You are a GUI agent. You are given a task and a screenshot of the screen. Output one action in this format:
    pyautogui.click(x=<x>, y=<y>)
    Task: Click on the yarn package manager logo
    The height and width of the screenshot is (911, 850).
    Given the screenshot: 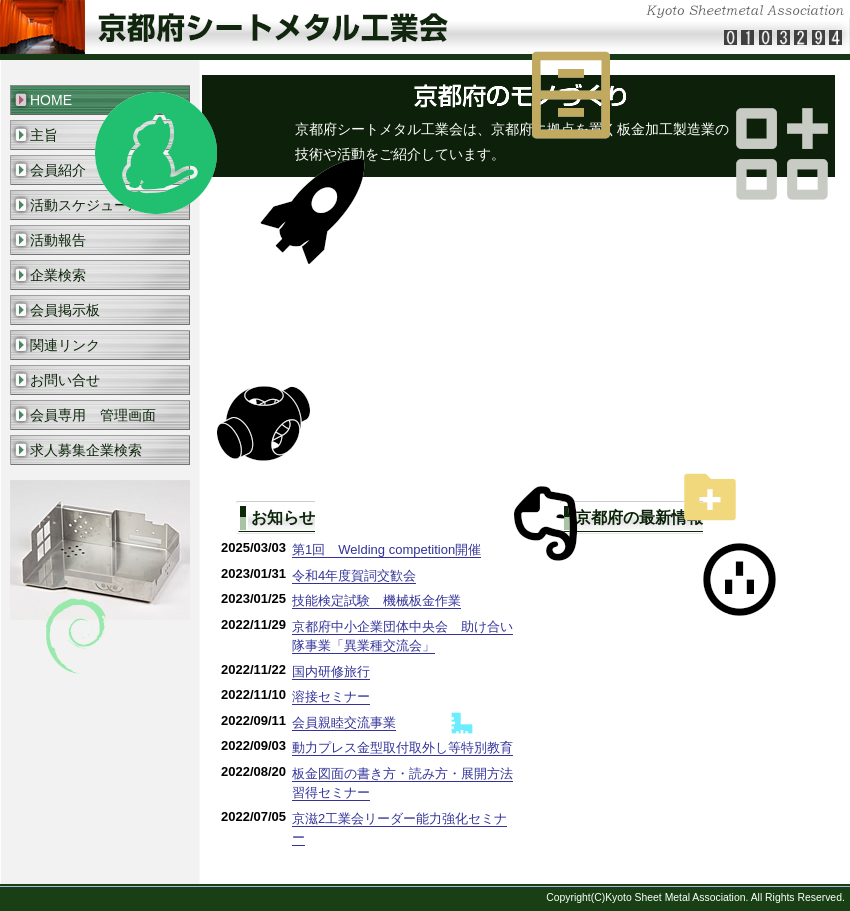 What is the action you would take?
    pyautogui.click(x=156, y=153)
    